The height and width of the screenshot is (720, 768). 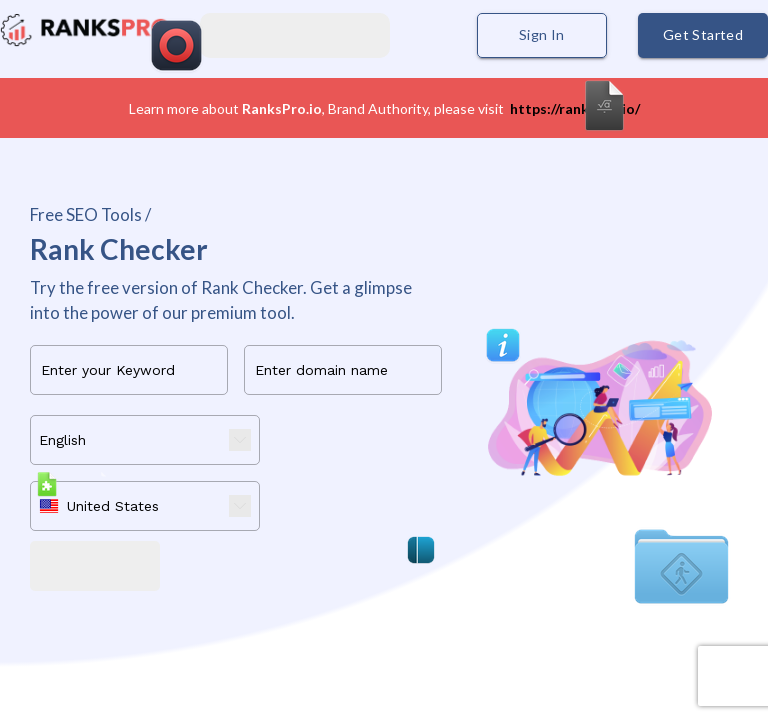 What do you see at coordinates (176, 45) in the screenshot?
I see `open pomotroid pomodoro timer app` at bounding box center [176, 45].